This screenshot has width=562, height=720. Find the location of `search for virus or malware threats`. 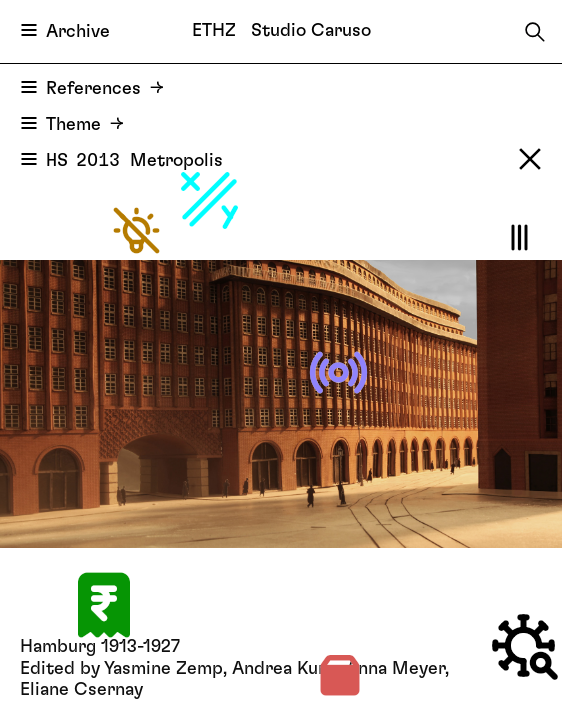

search for virus or malware threats is located at coordinates (523, 645).